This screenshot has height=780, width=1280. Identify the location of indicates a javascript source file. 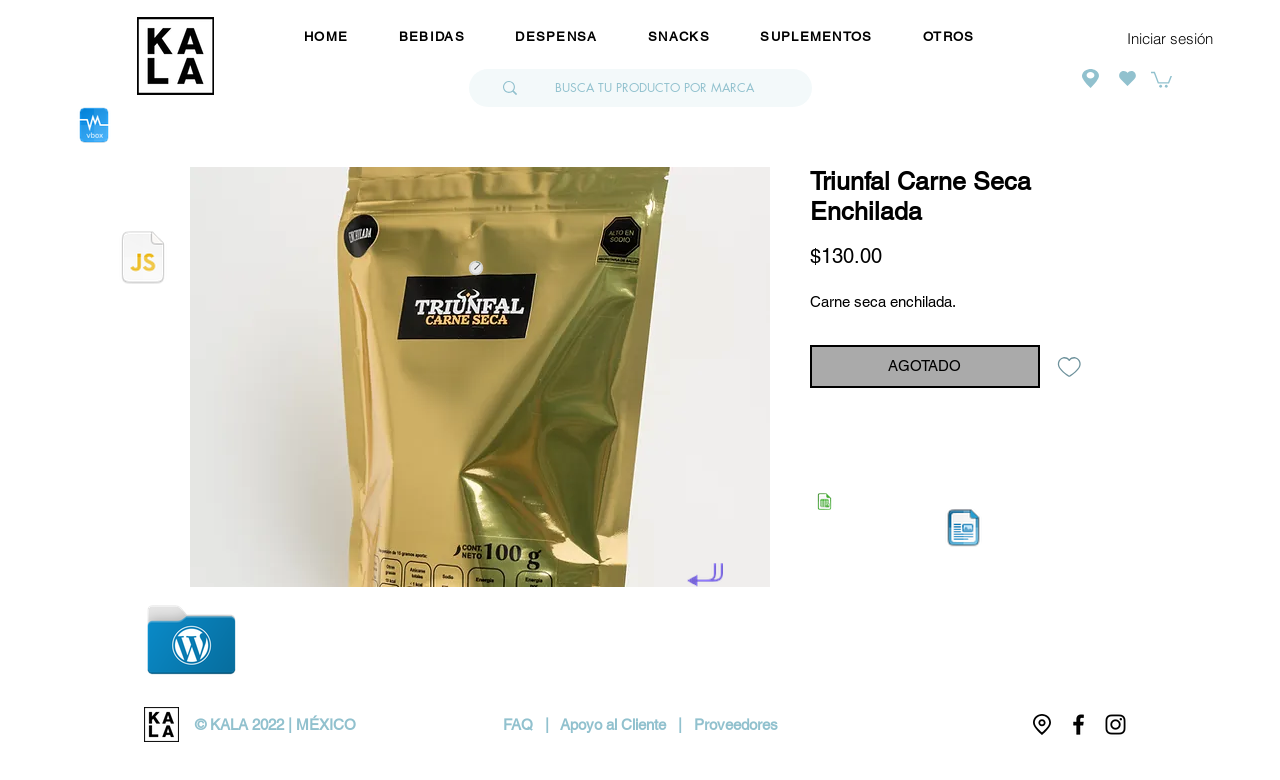
(143, 257).